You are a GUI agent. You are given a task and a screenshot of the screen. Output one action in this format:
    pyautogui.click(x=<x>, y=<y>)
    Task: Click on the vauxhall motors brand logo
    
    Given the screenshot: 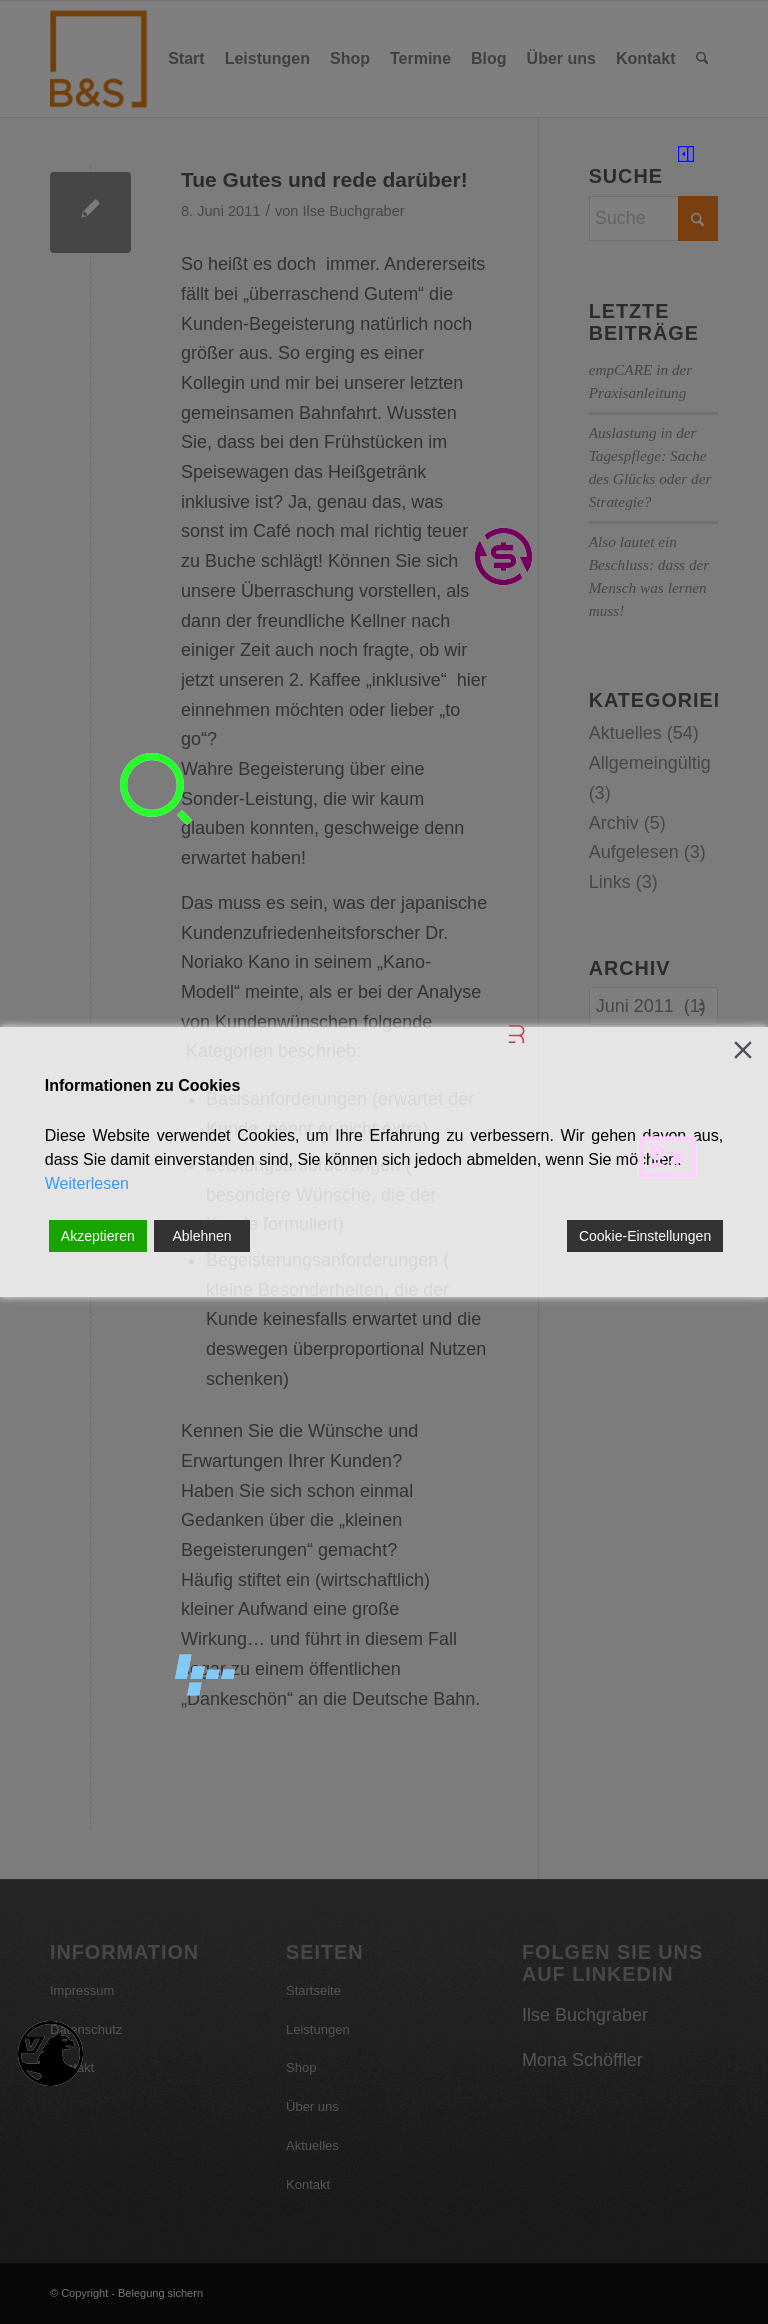 What is the action you would take?
    pyautogui.click(x=50, y=2053)
    